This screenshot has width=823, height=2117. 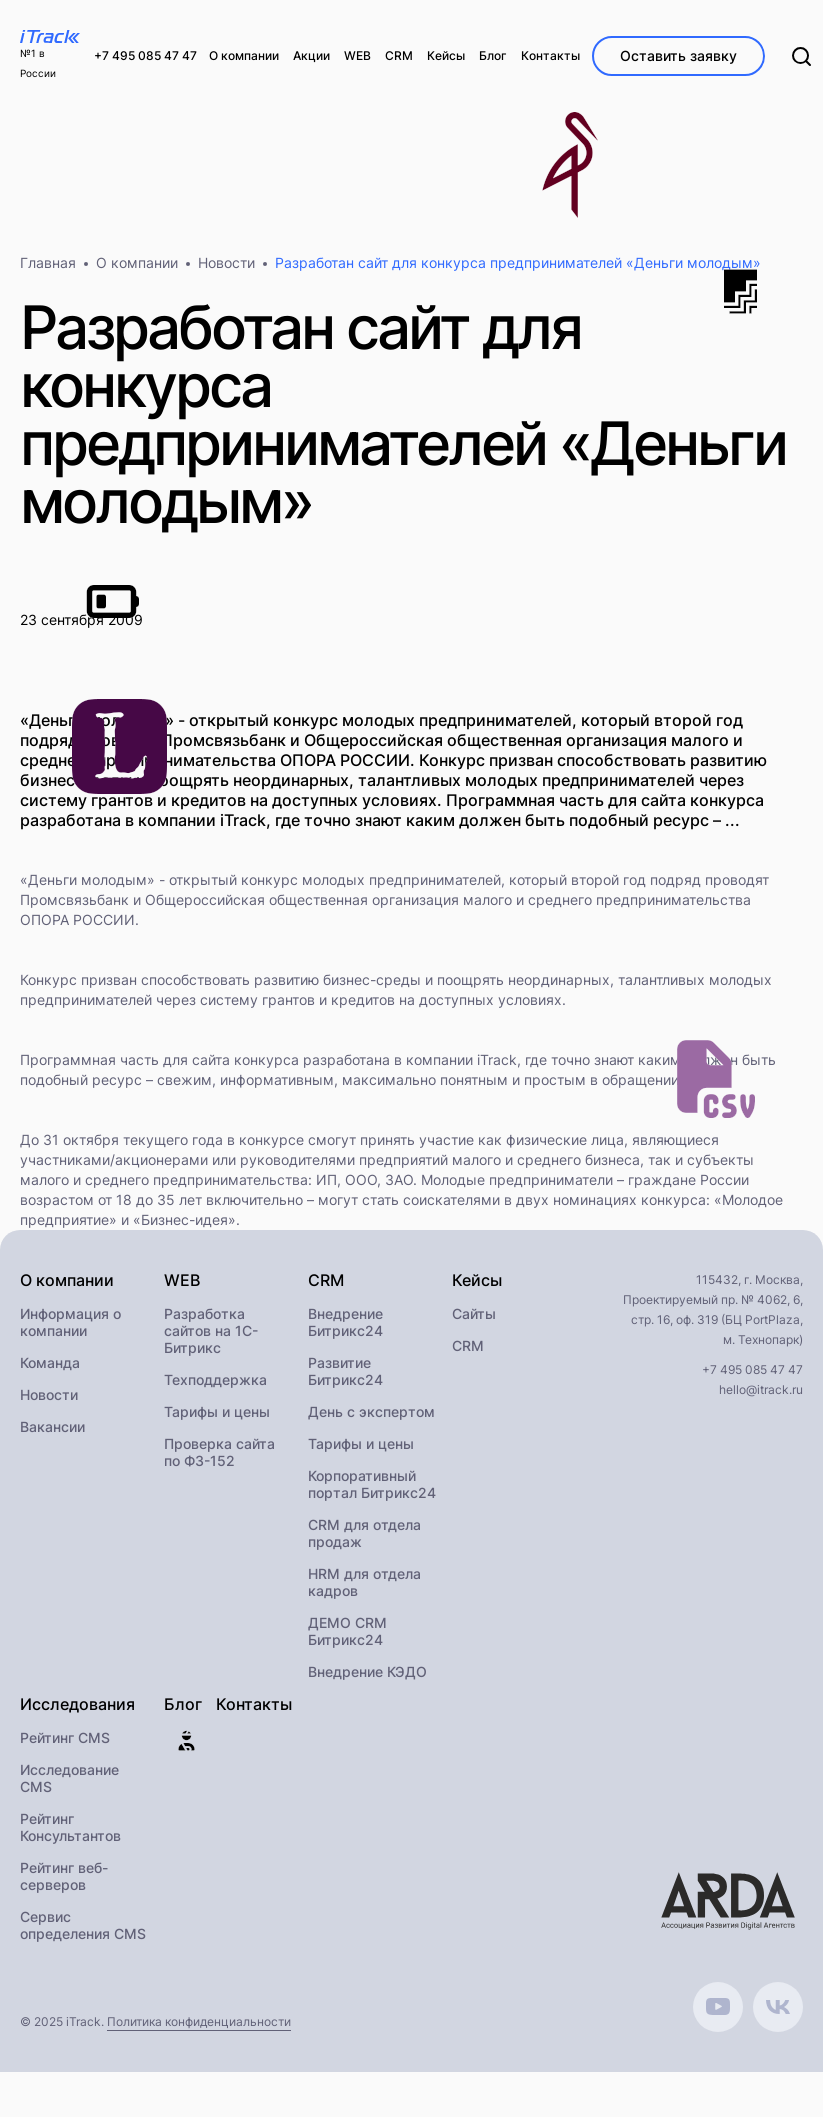 I want to click on open or view a CSV file, so click(x=713, y=1076).